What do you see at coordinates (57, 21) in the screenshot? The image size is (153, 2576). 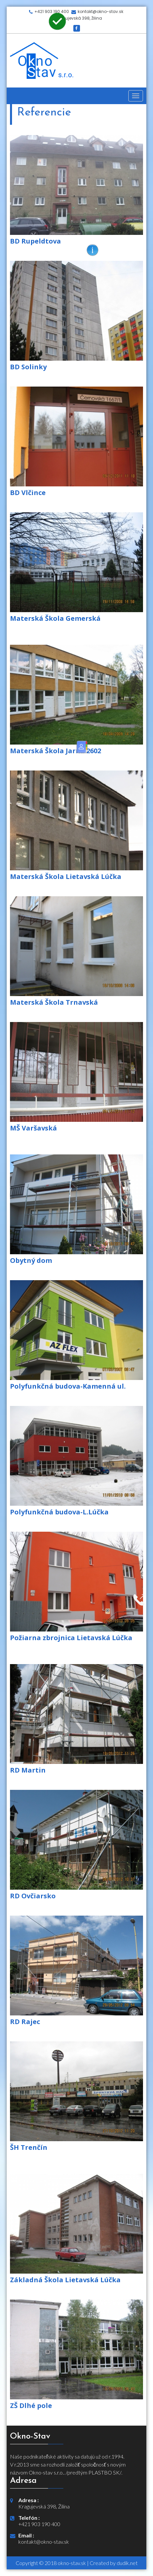 I see `indicates a selected or checked item` at bounding box center [57, 21].